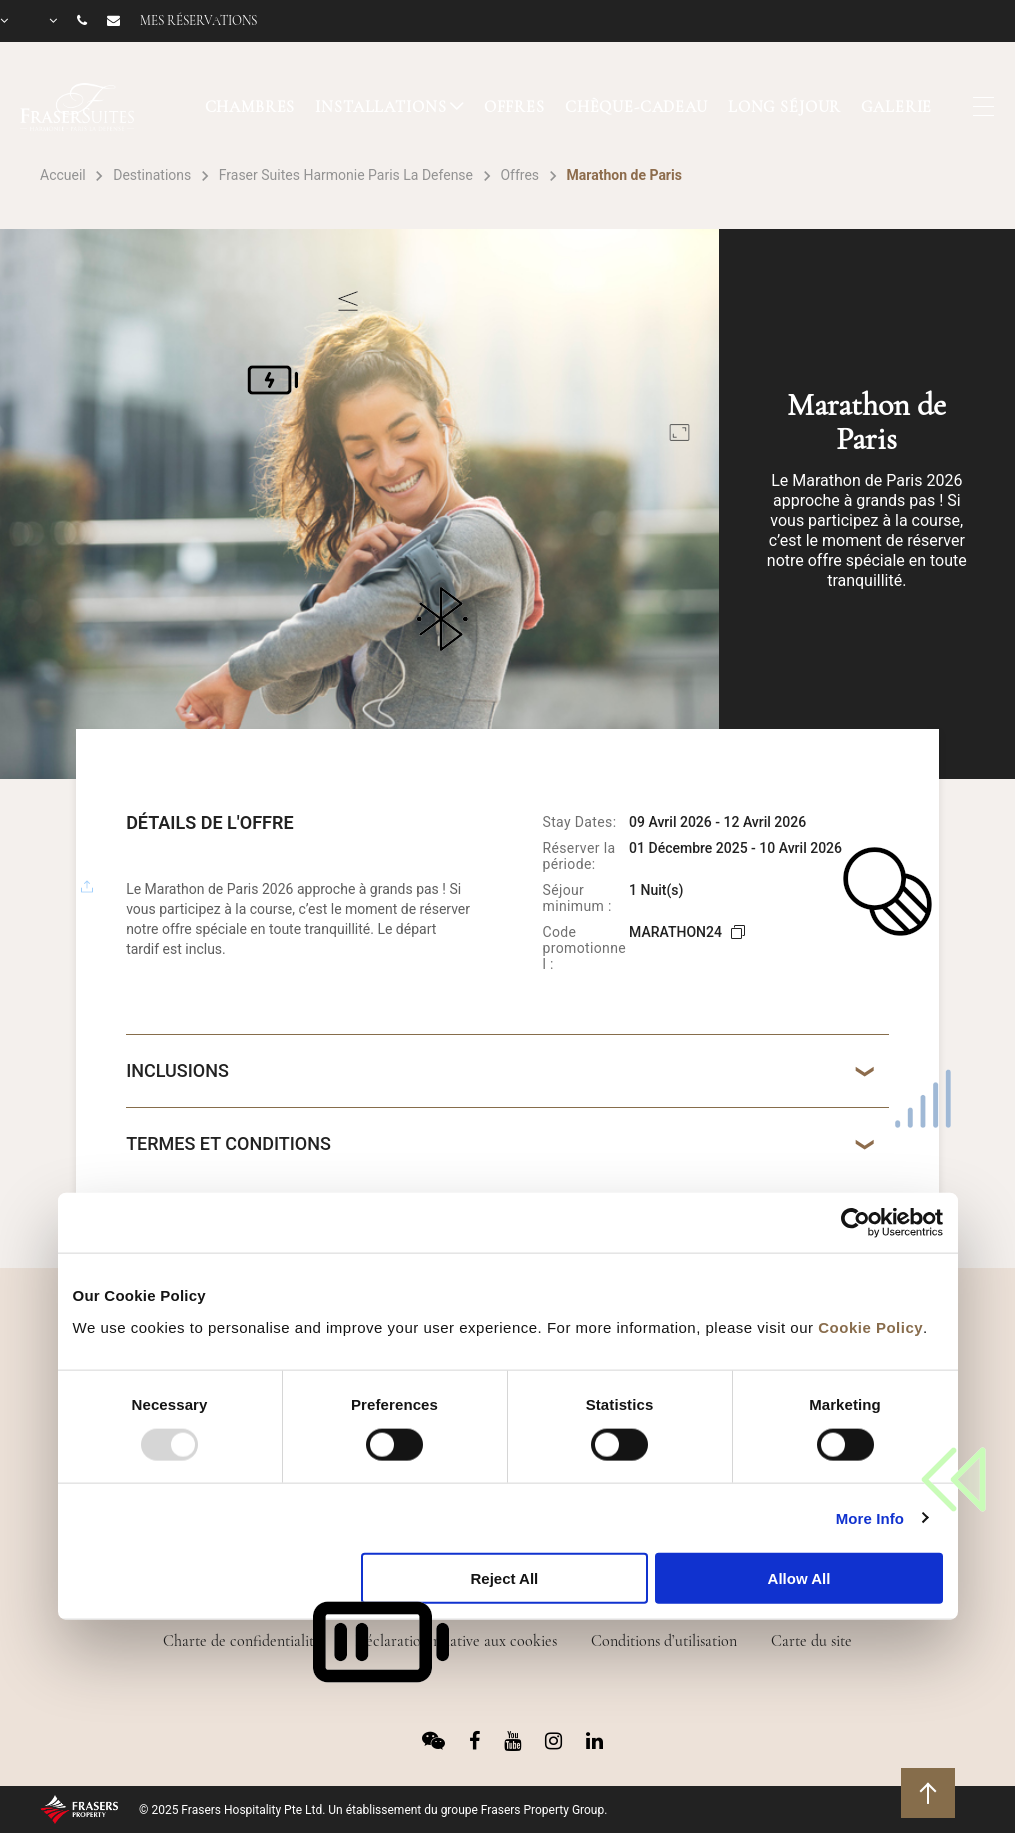 The width and height of the screenshot is (1015, 1833). What do you see at coordinates (348, 301) in the screenshot?
I see `less than or equal to mathematical operator` at bounding box center [348, 301].